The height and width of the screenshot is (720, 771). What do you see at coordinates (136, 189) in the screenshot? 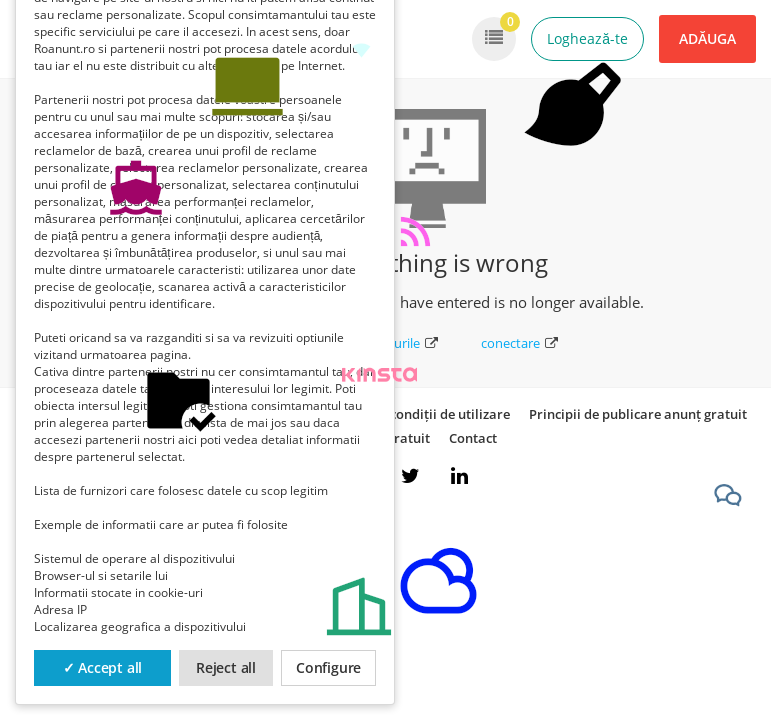
I see `view shipping or delivery status` at bounding box center [136, 189].